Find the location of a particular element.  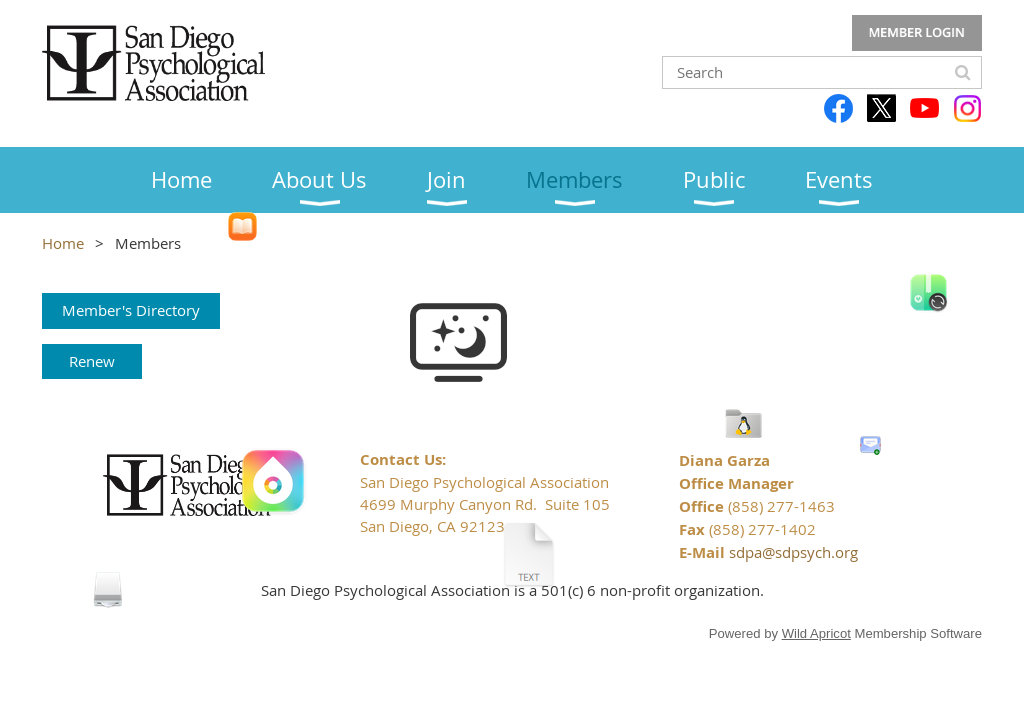

access optical disc drive is located at coordinates (107, 590).